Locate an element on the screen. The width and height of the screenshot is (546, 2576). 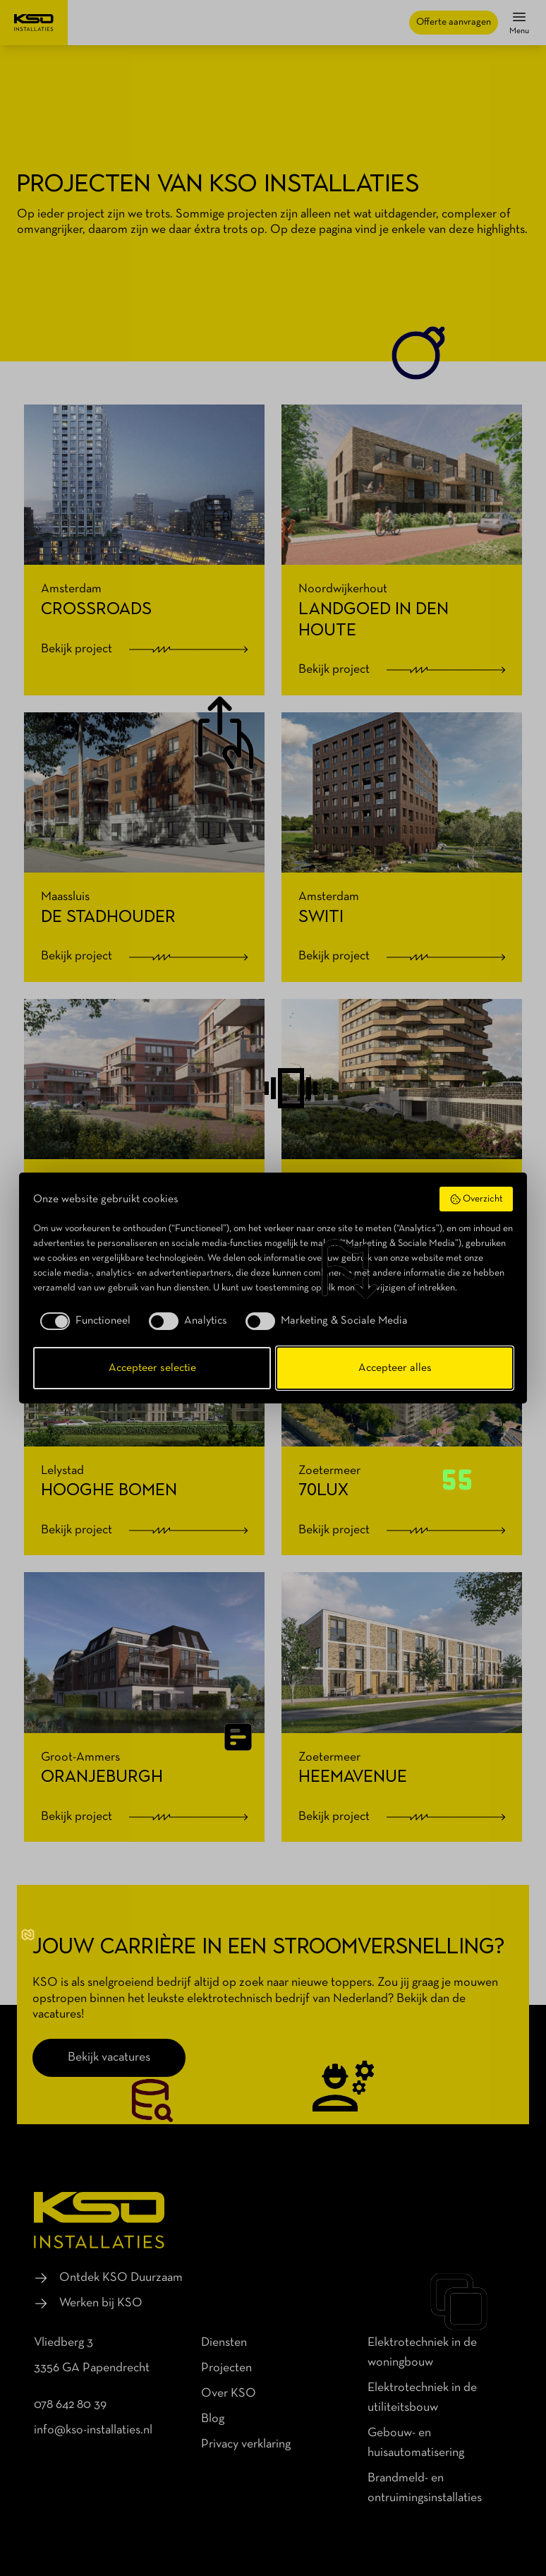
access engineering or technical settings is located at coordinates (344, 2086).